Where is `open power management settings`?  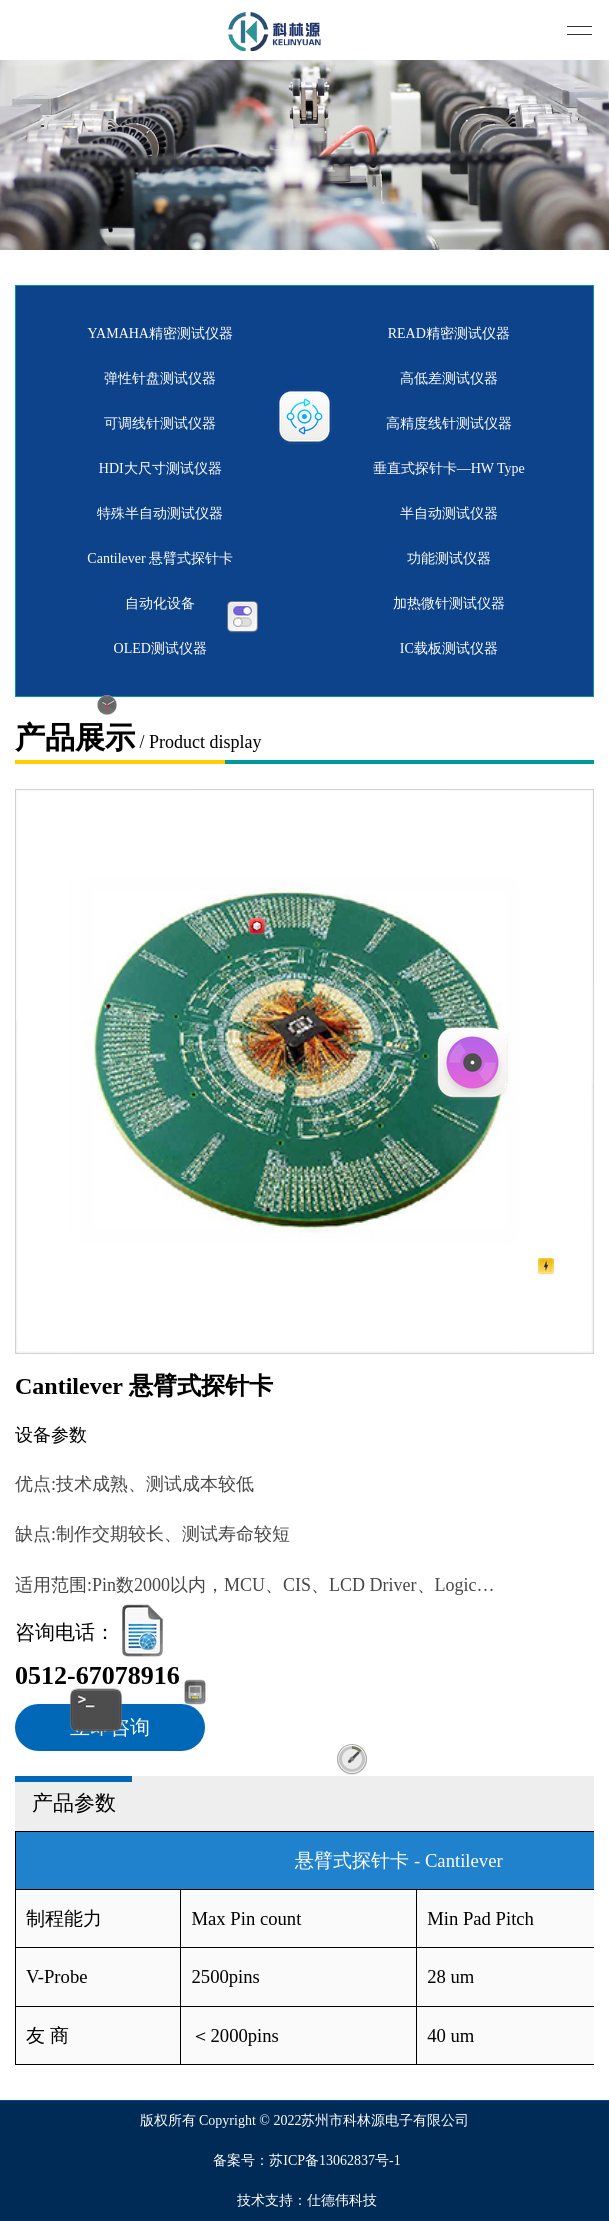
open power management settings is located at coordinates (546, 1266).